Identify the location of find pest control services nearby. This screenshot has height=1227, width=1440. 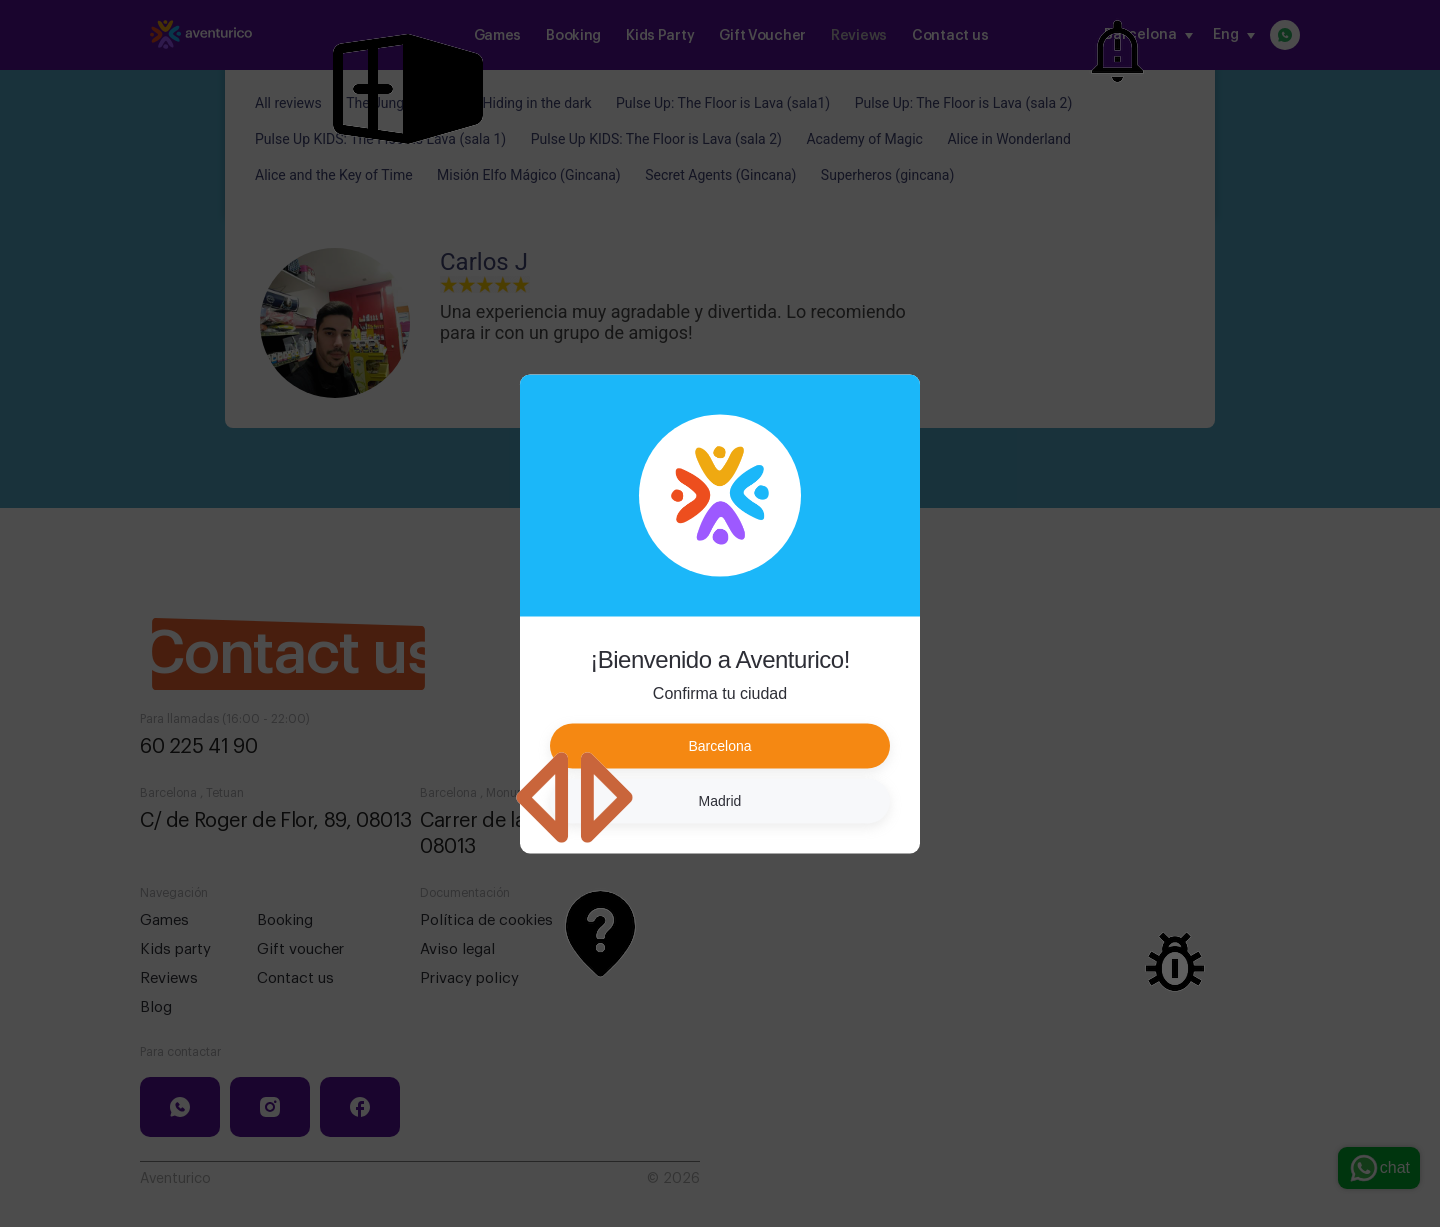
(1175, 962).